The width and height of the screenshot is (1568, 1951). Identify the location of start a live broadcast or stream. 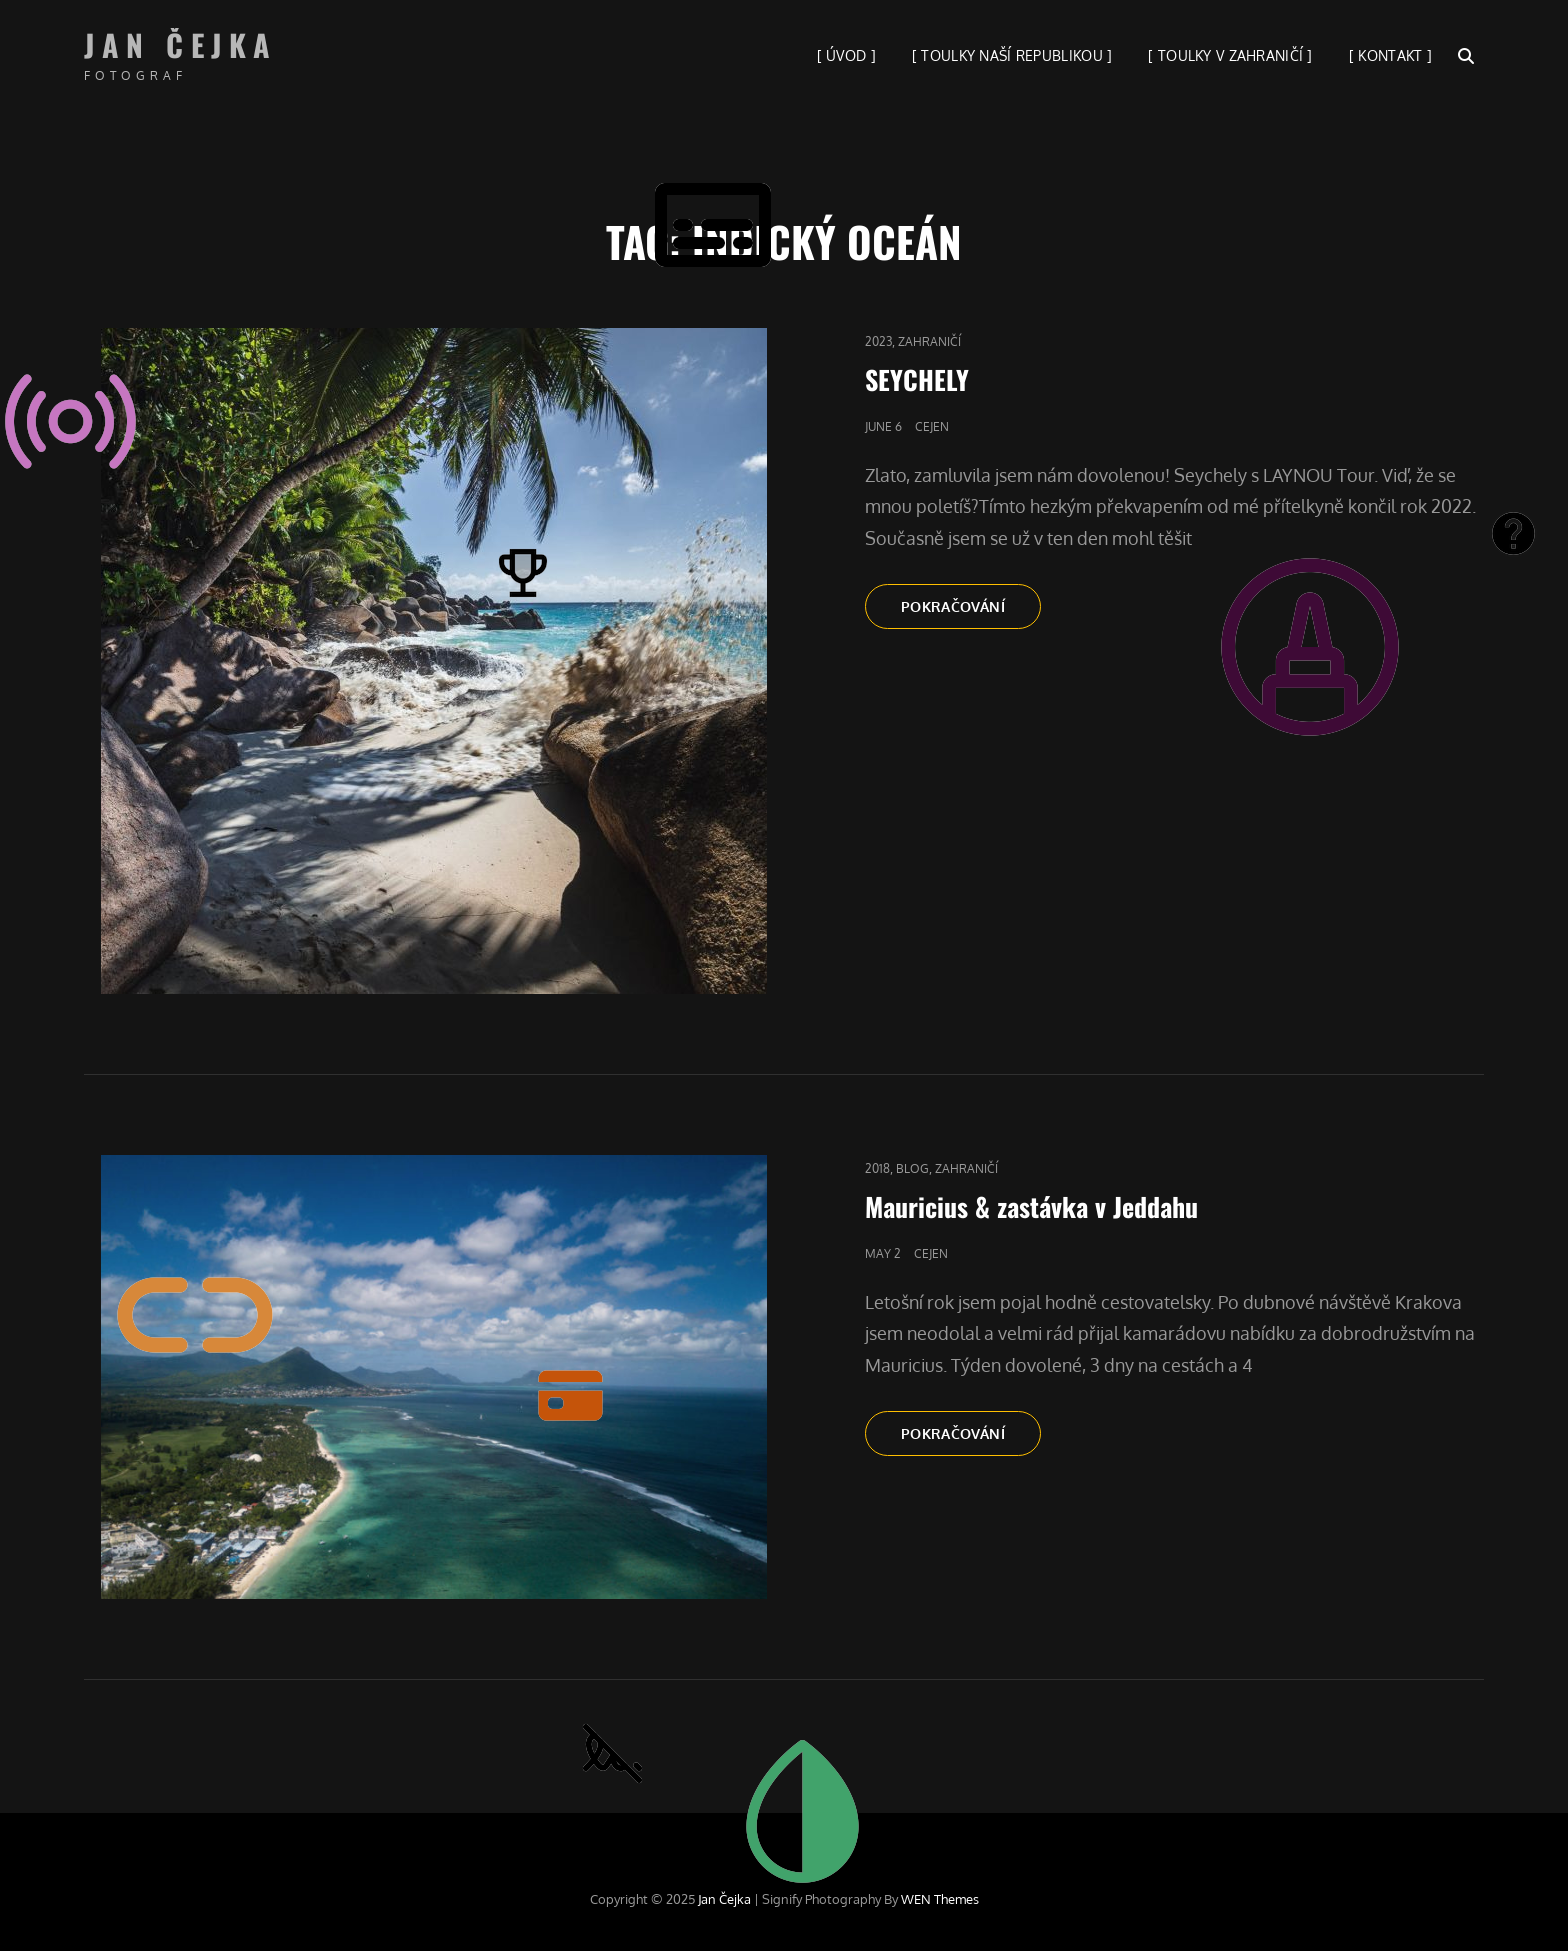
(70, 421).